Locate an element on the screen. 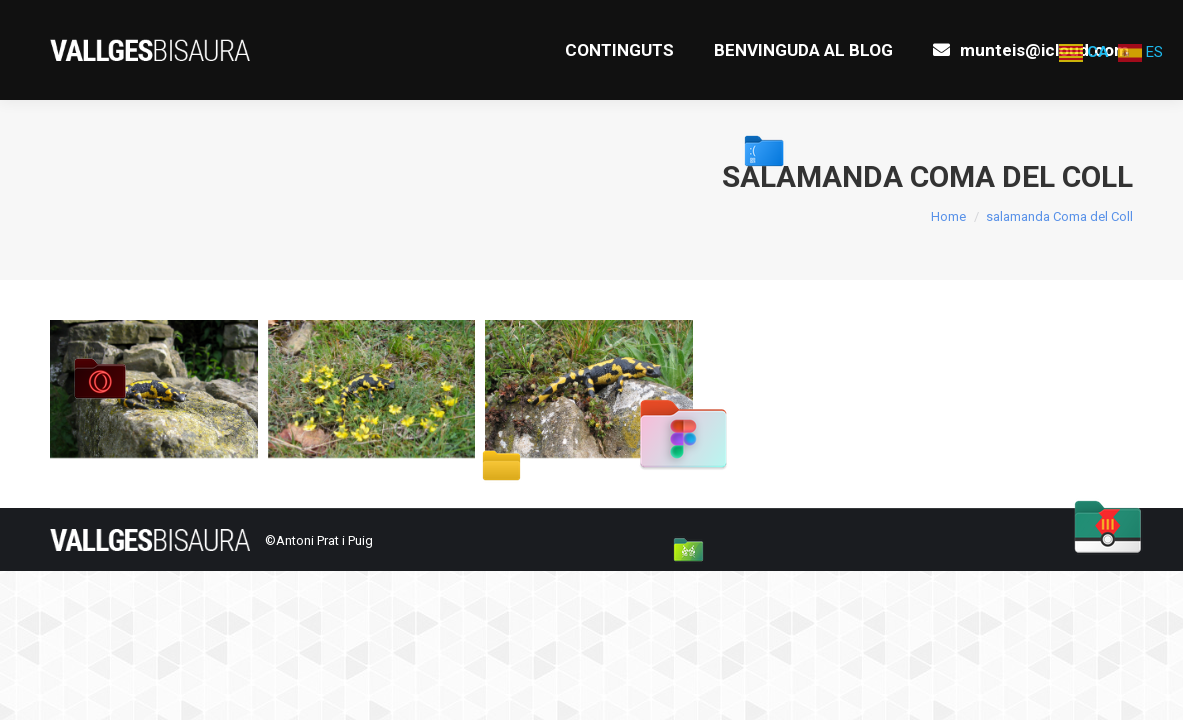  open Opera GX browser files folder is located at coordinates (100, 380).